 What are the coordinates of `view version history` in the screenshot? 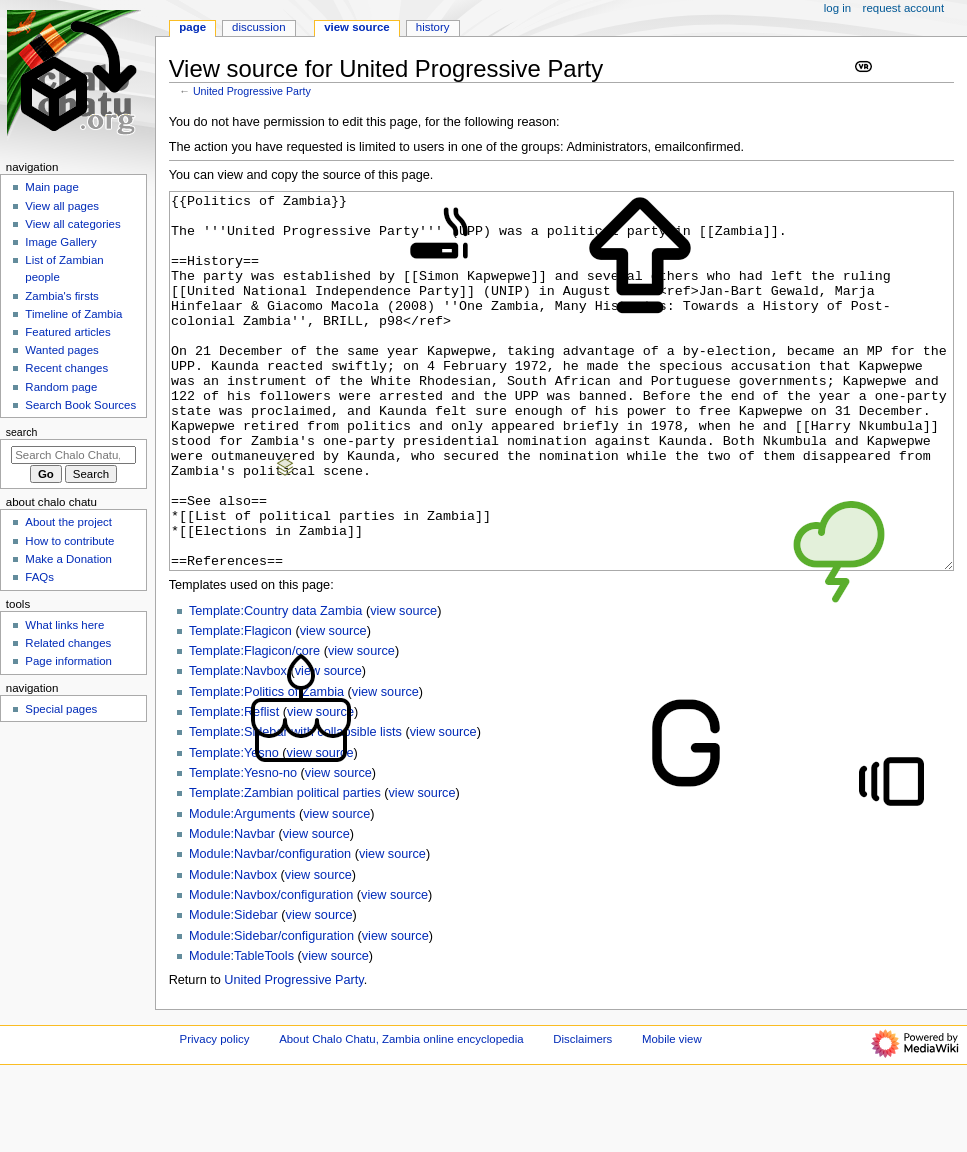 It's located at (891, 781).